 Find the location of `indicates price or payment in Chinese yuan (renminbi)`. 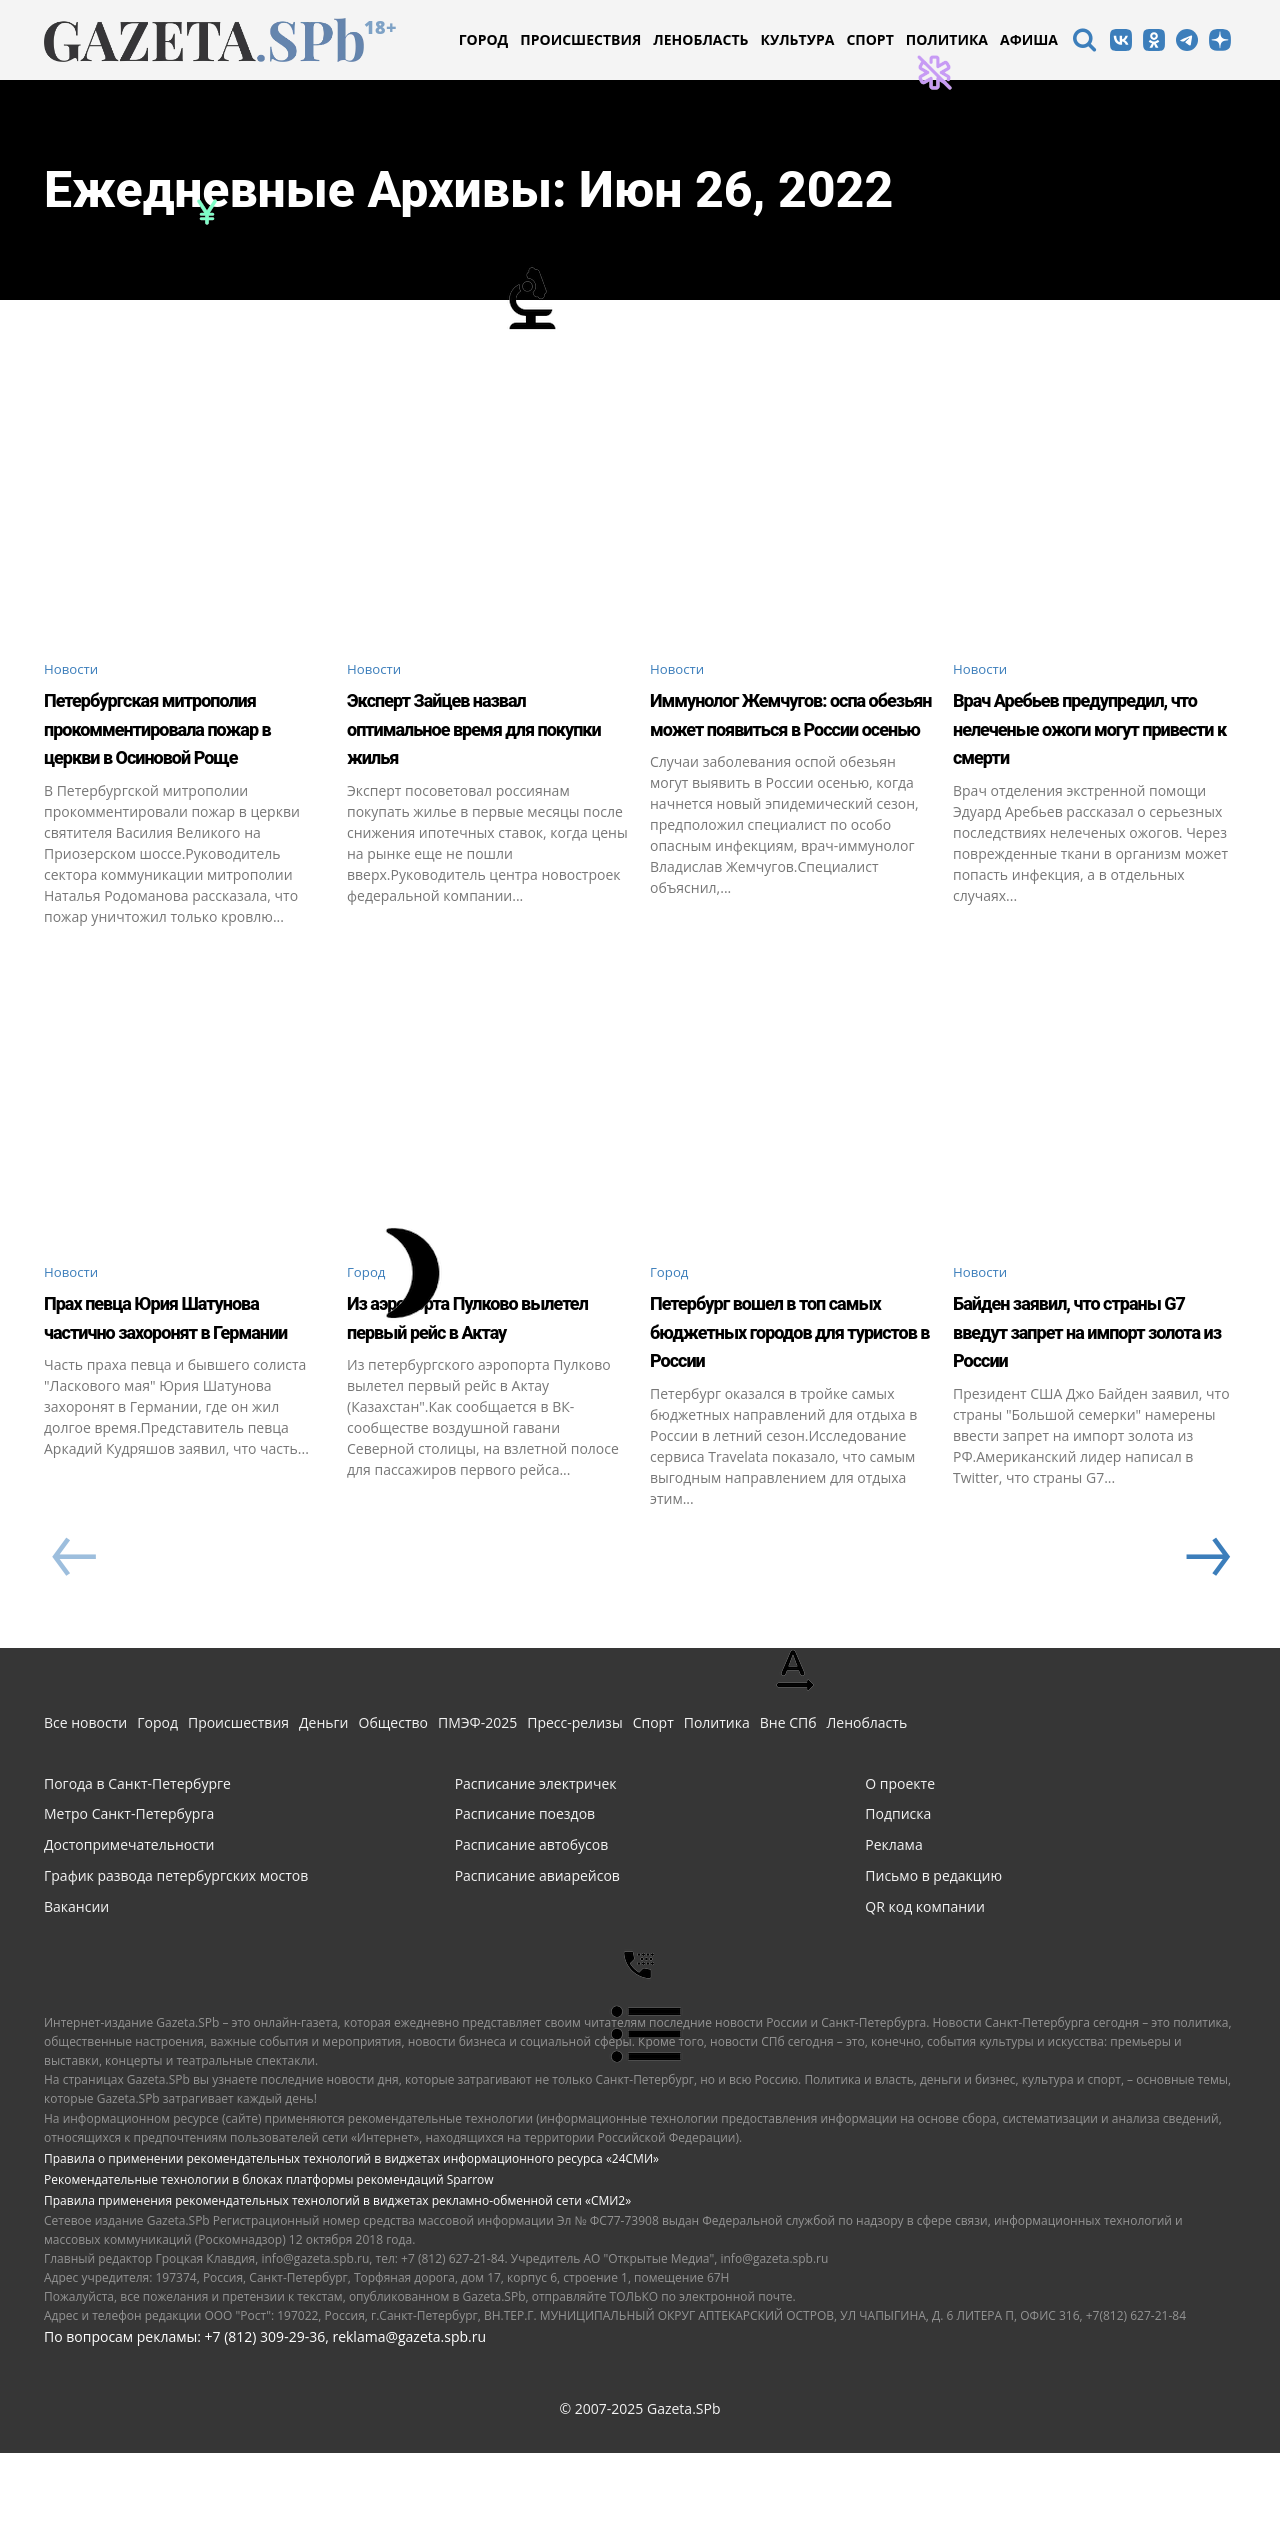

indicates price or payment in Chinese yuan (renminbi) is located at coordinates (207, 212).